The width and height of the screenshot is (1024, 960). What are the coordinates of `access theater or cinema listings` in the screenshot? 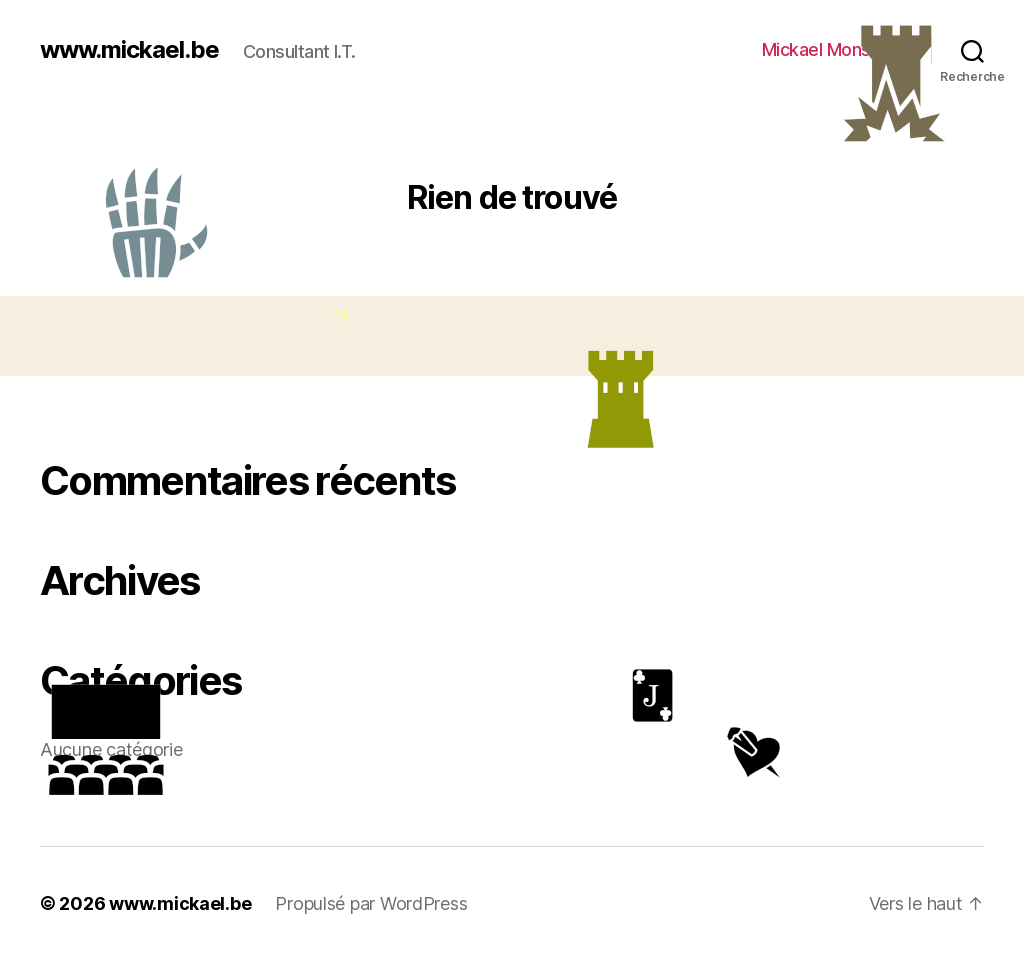 It's located at (106, 739).